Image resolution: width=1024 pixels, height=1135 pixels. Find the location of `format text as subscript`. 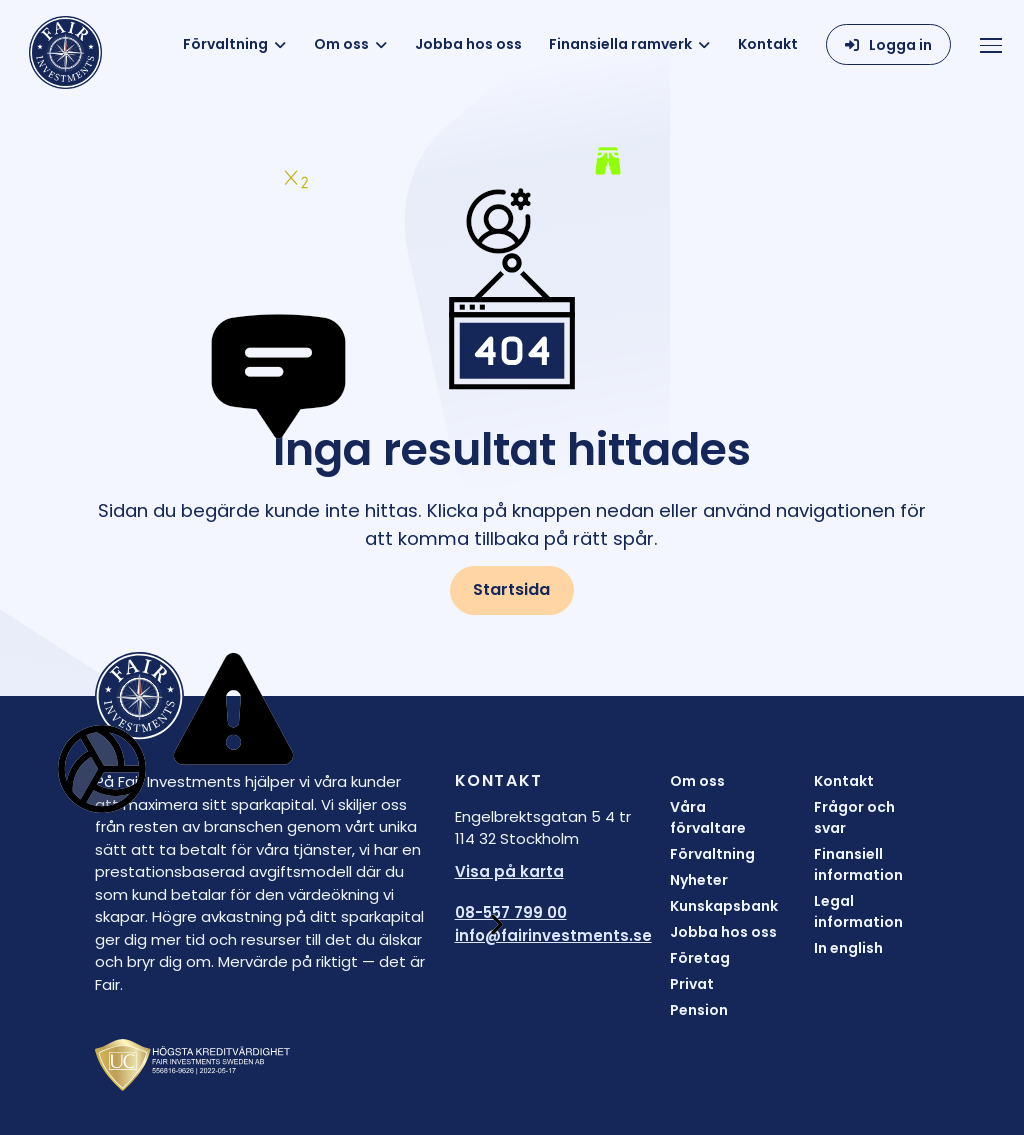

format text as subscript is located at coordinates (295, 179).